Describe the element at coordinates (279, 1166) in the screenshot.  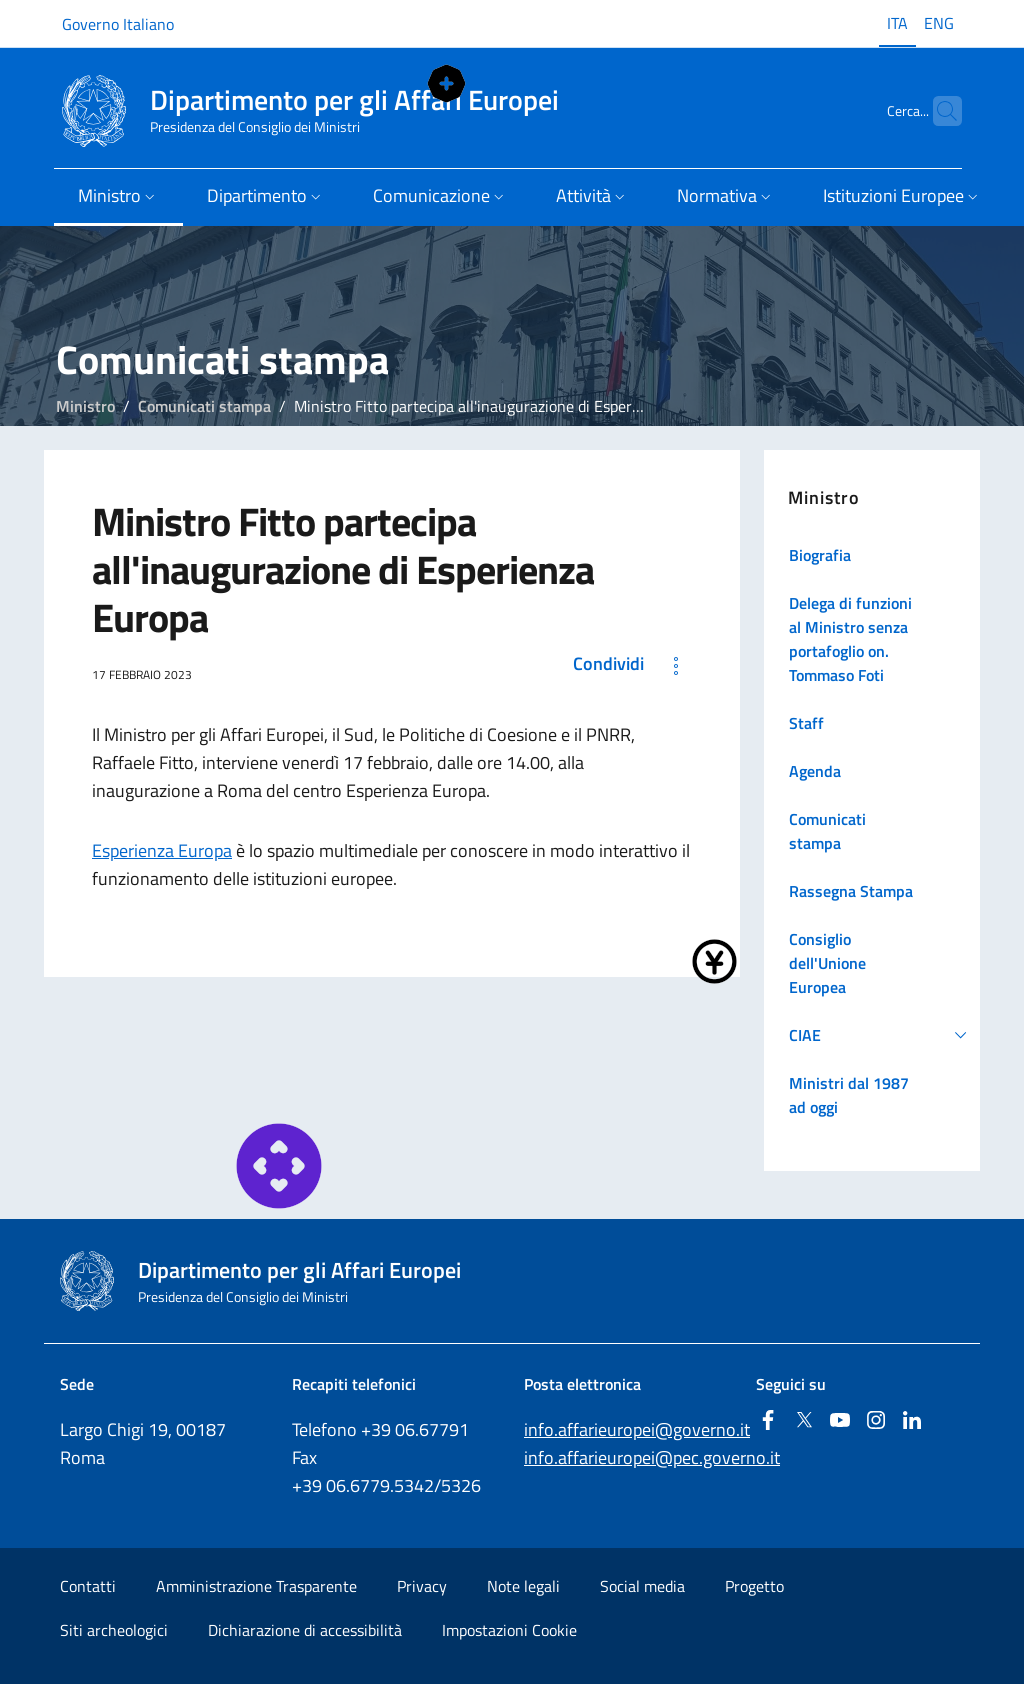
I see `expand or move content in all directions` at that location.